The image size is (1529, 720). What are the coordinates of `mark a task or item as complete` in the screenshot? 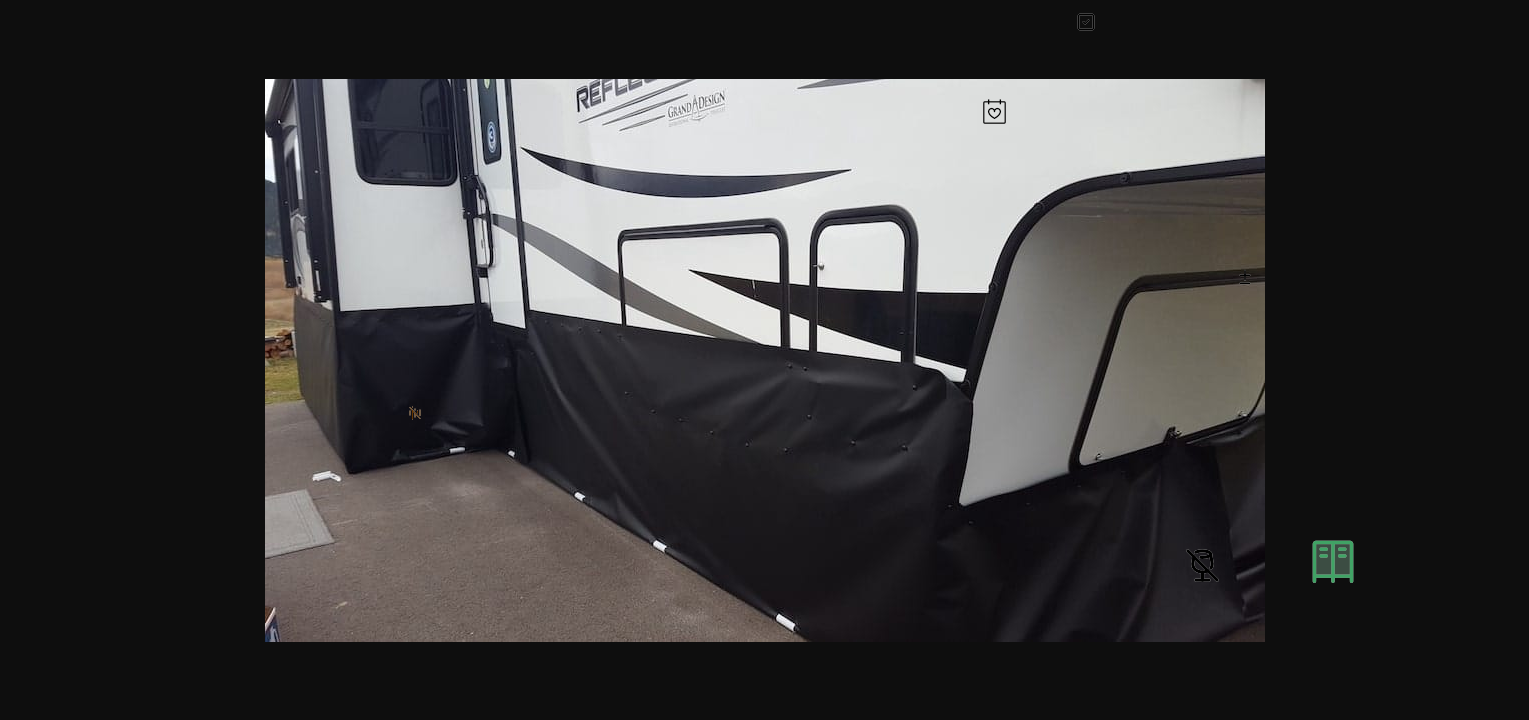 It's located at (1086, 22).